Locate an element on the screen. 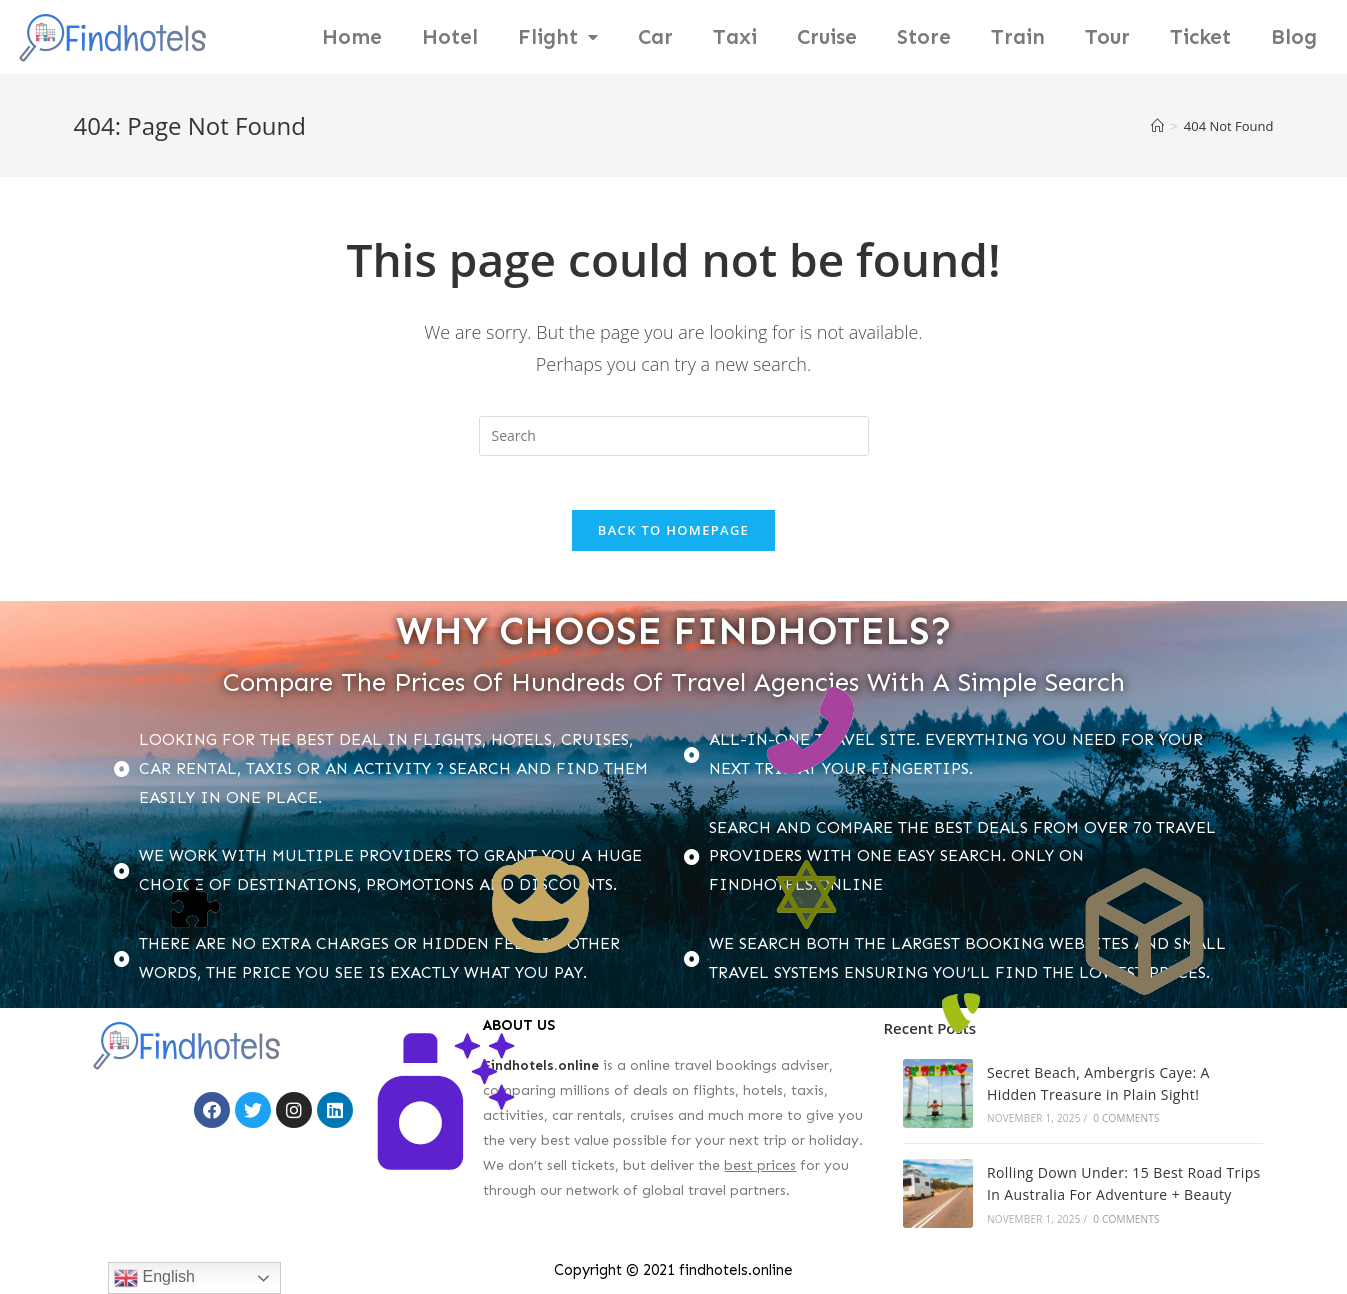 The image size is (1347, 1294). typo3 content management system logo is located at coordinates (961, 1013).